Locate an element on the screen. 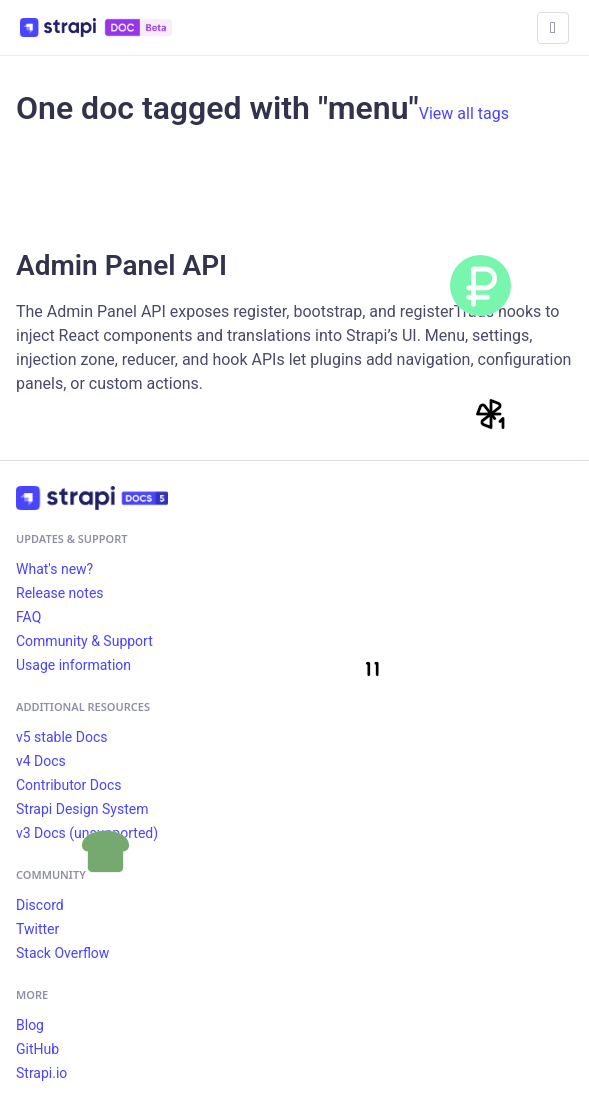 The width and height of the screenshot is (589, 1103). view price in russian rubles is located at coordinates (480, 285).